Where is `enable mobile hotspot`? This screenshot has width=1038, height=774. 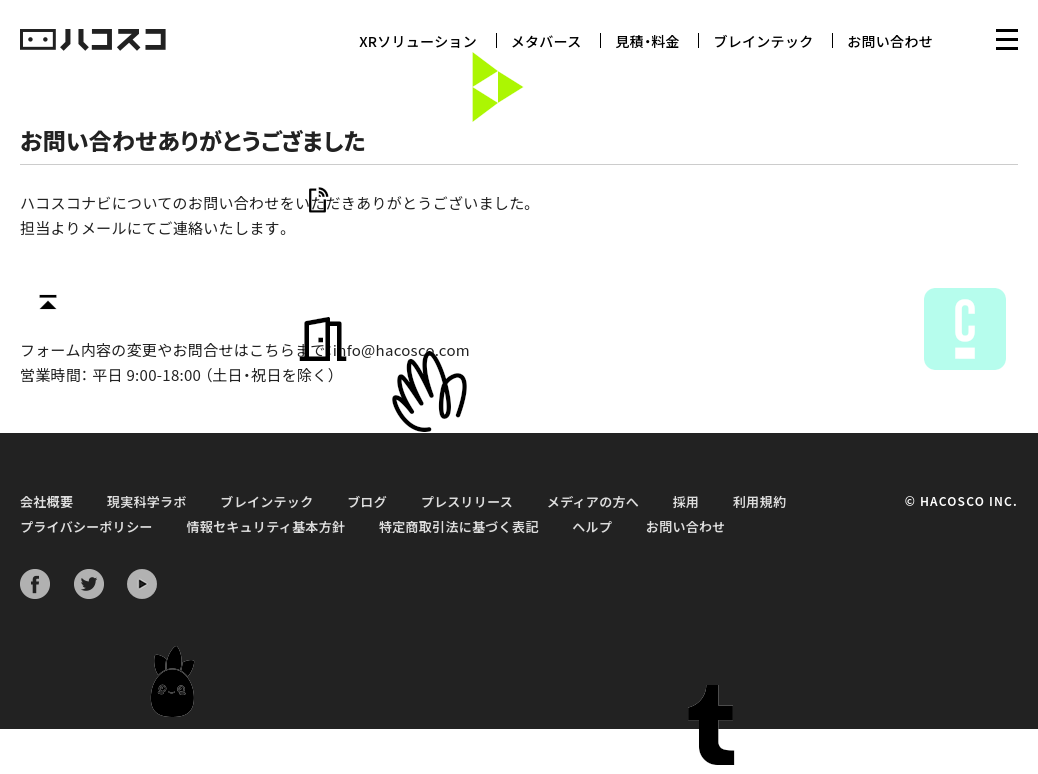
enable mobile hotspot is located at coordinates (317, 200).